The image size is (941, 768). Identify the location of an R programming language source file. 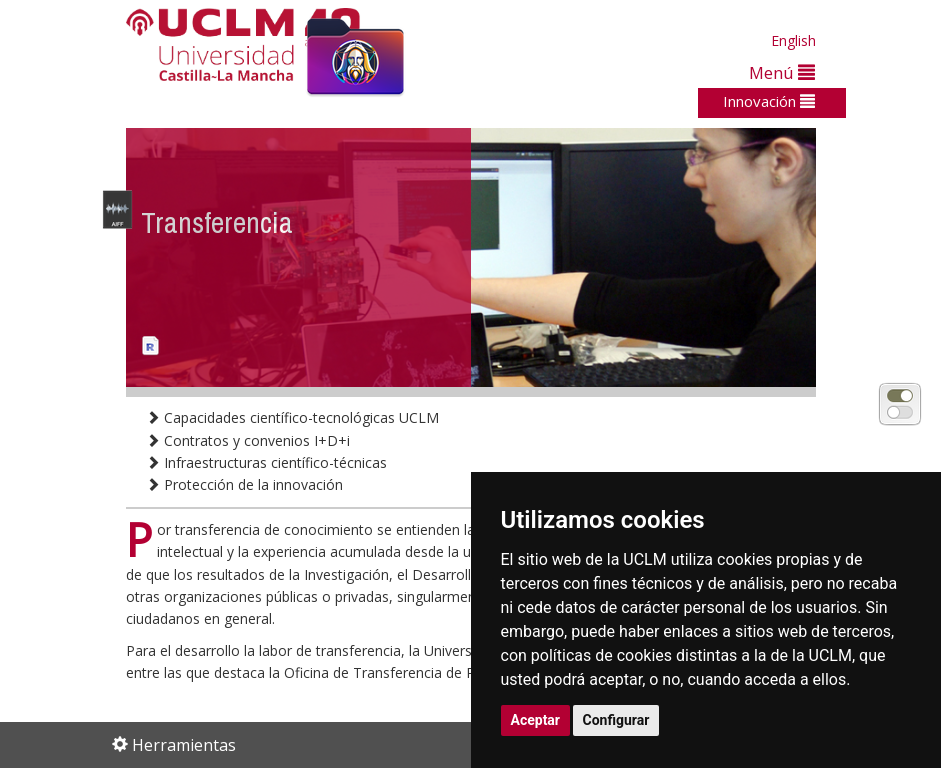
(150, 345).